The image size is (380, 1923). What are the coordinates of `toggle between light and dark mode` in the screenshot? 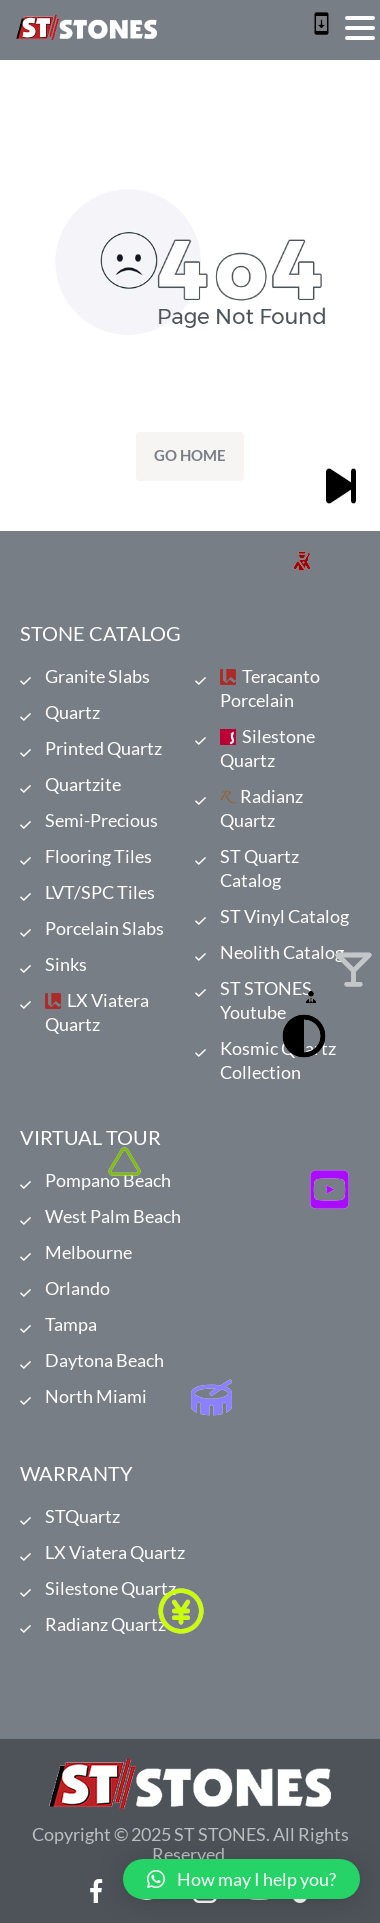 It's located at (304, 1036).